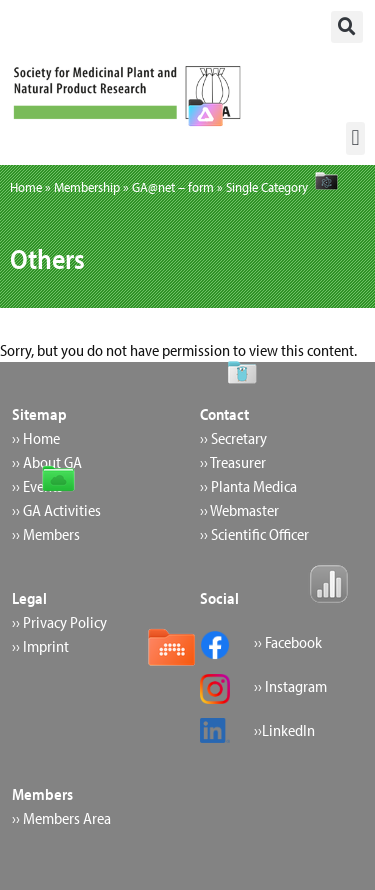 This screenshot has width=375, height=890. Describe the element at coordinates (242, 373) in the screenshot. I see `open folder containing Go programming files` at that location.